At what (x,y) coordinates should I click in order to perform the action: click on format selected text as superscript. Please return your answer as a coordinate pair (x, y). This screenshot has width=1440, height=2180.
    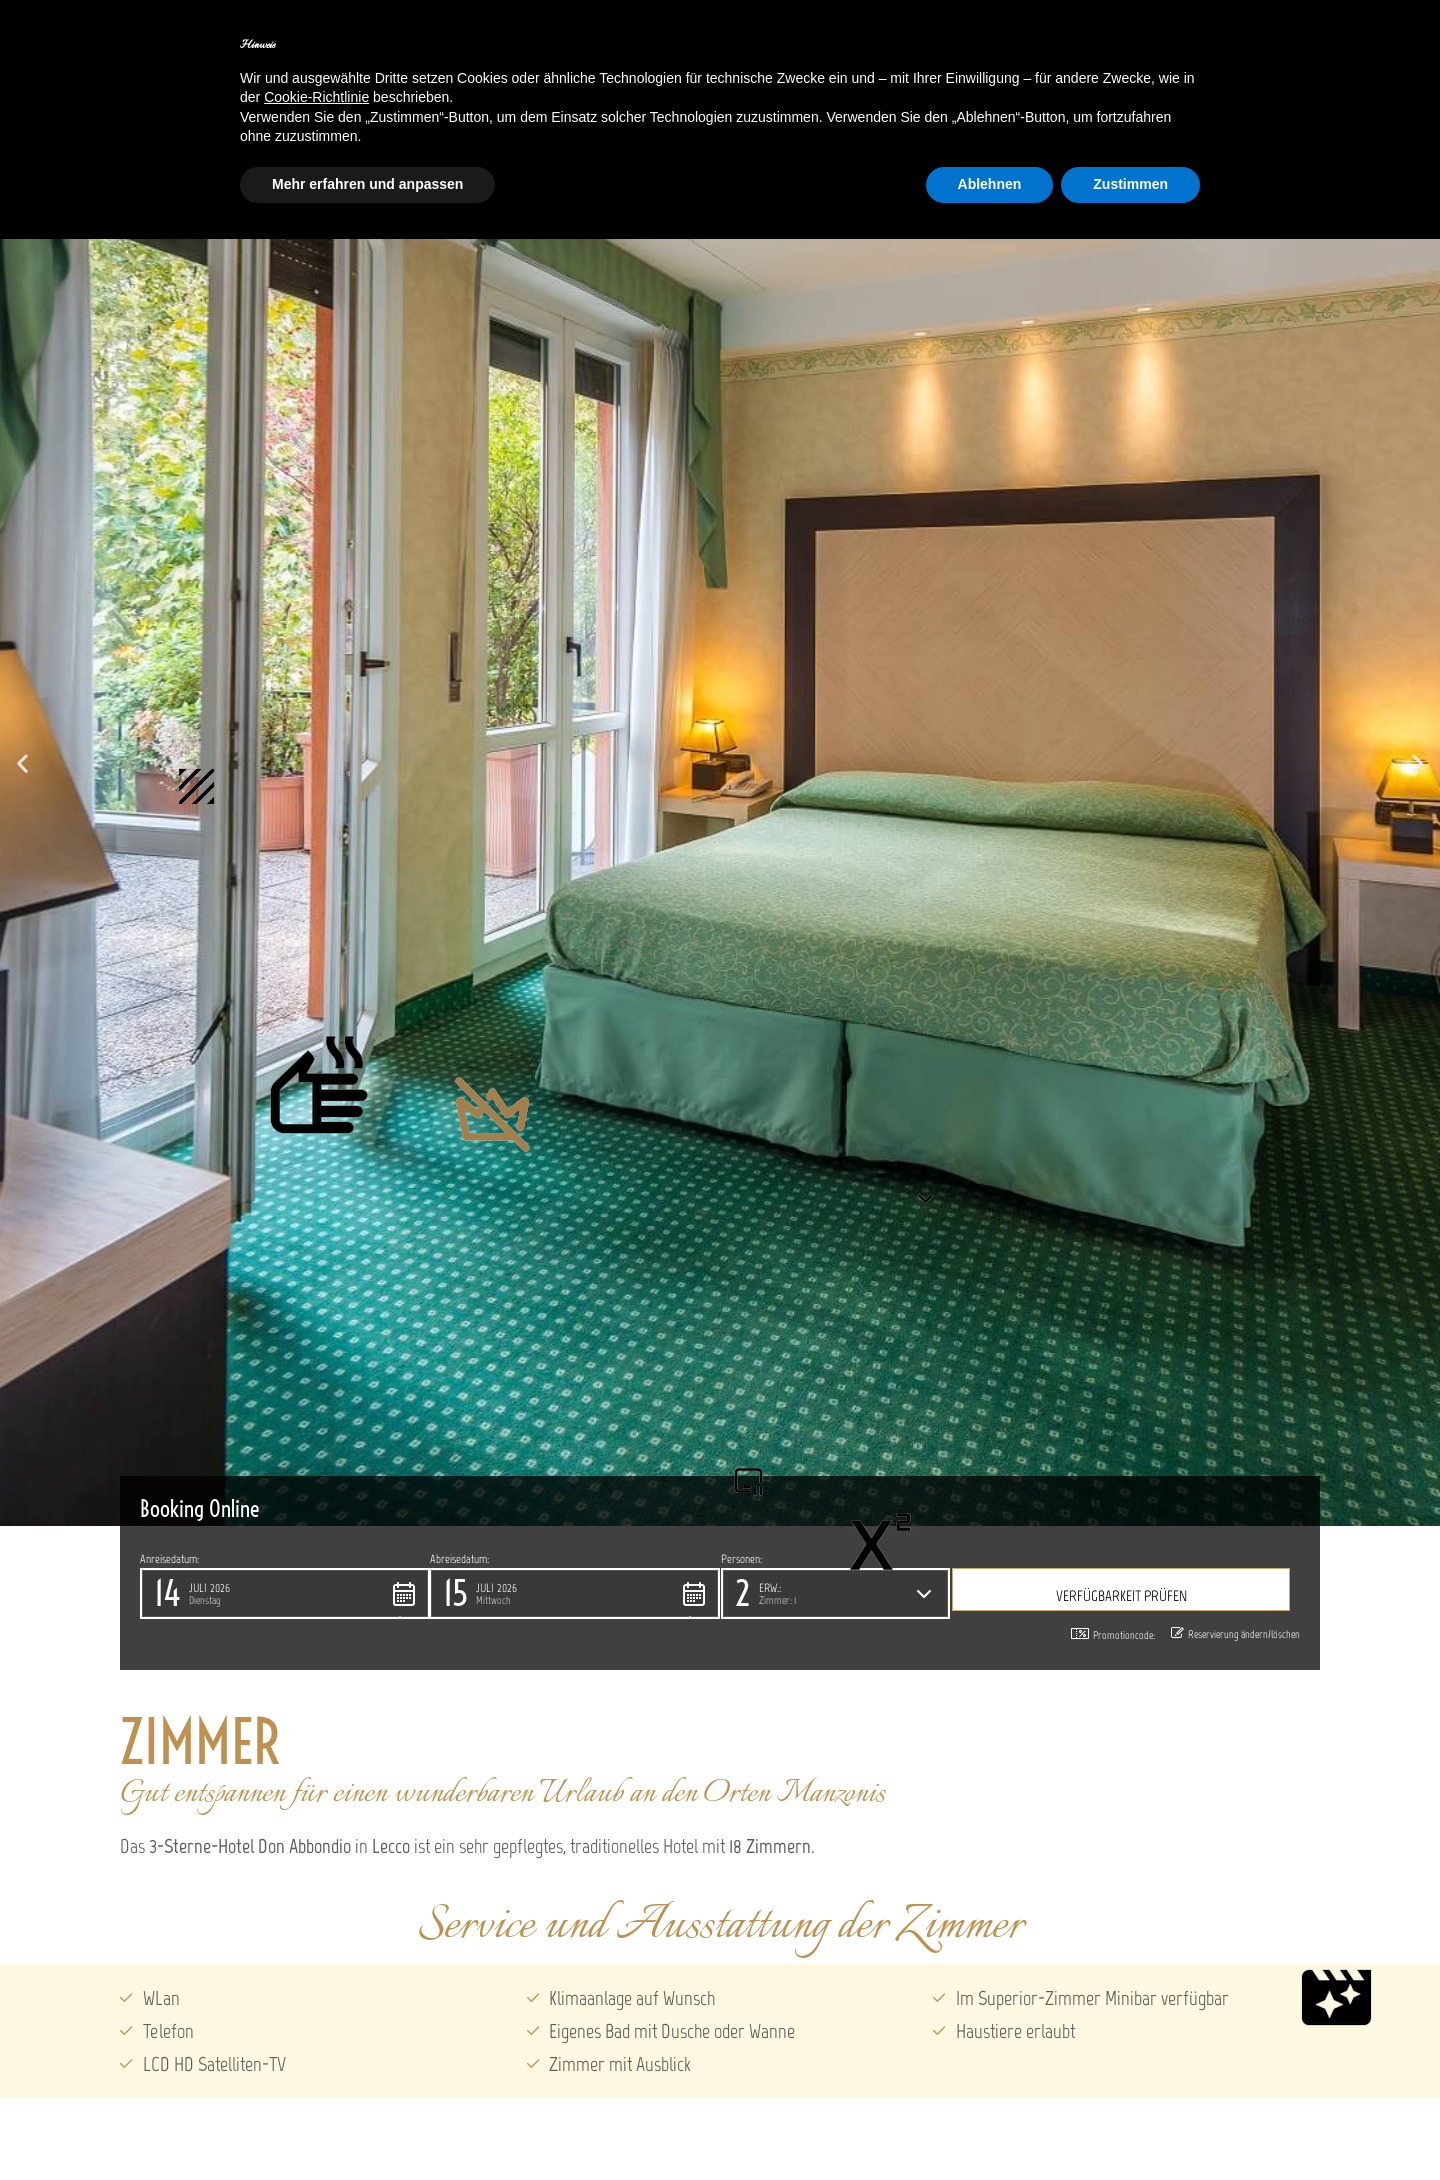
    Looking at the image, I should click on (871, 1541).